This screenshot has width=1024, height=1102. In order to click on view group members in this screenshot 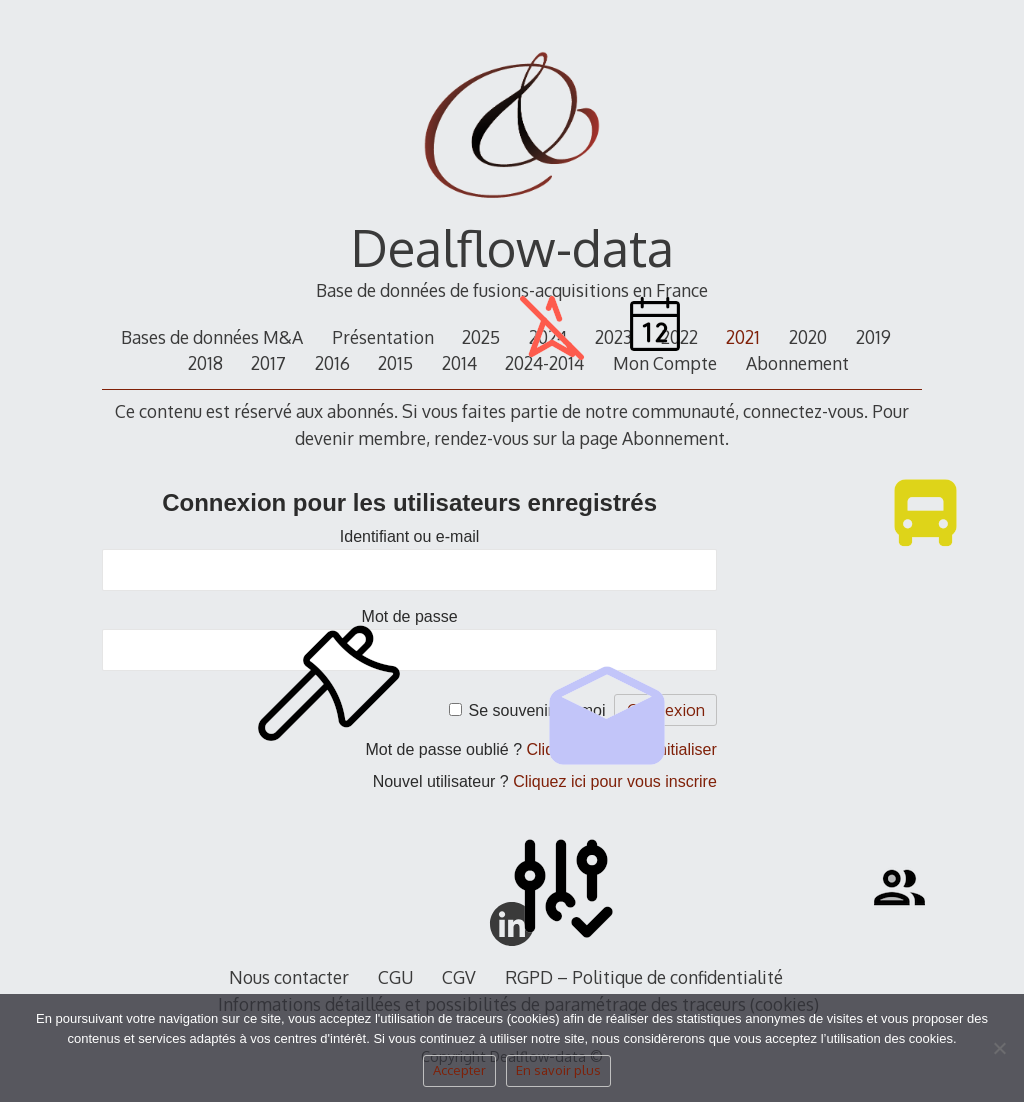, I will do `click(899, 887)`.